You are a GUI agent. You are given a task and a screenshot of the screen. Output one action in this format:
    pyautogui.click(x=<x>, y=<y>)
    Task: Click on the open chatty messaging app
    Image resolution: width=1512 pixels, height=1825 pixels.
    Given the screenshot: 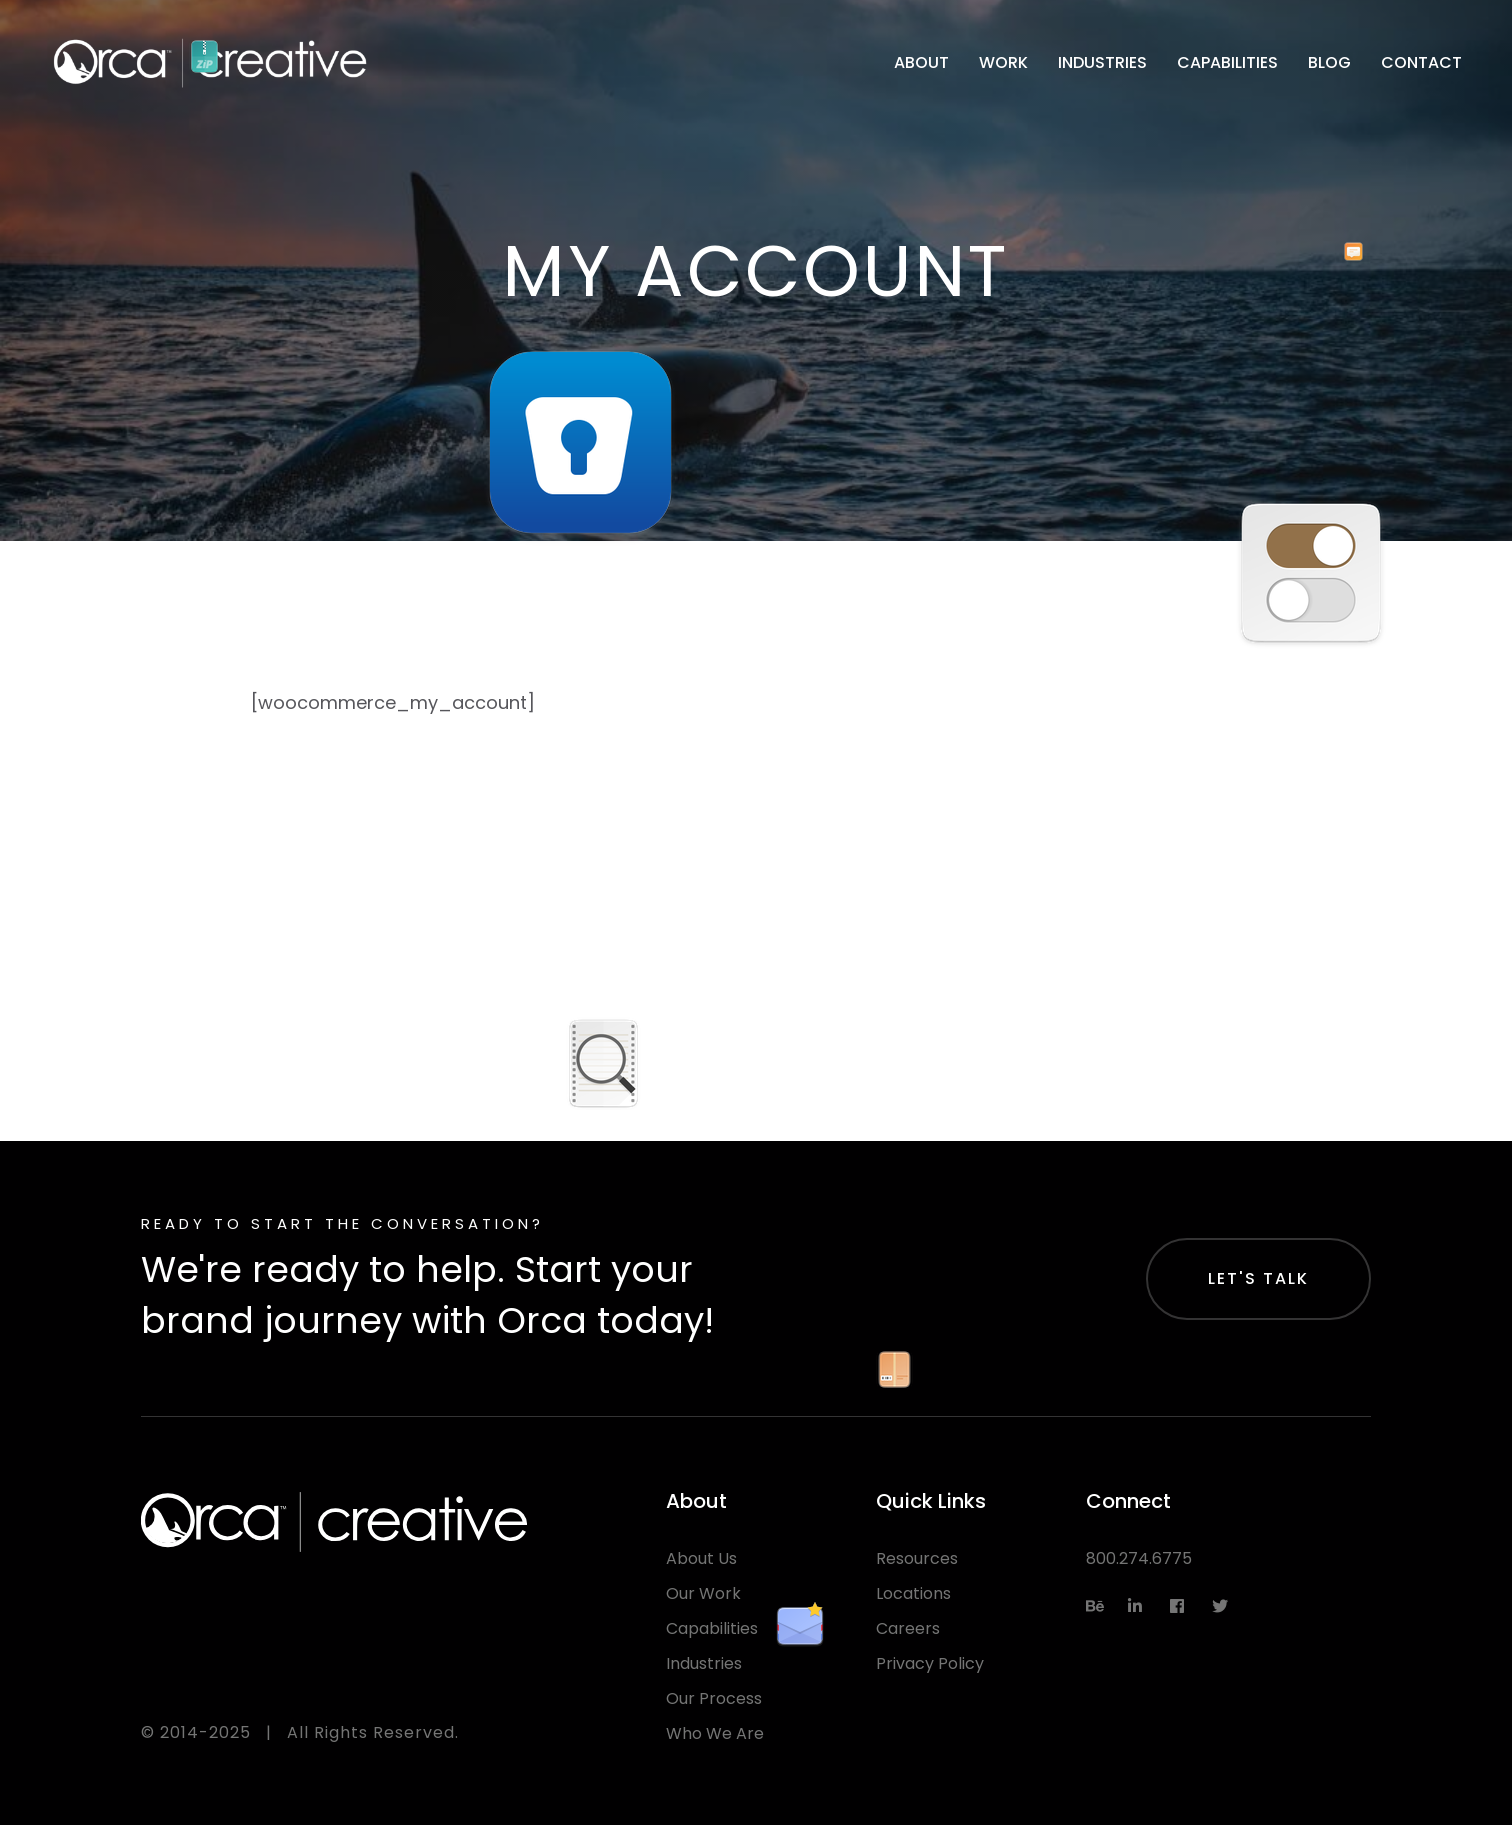 What is the action you would take?
    pyautogui.click(x=1353, y=251)
    